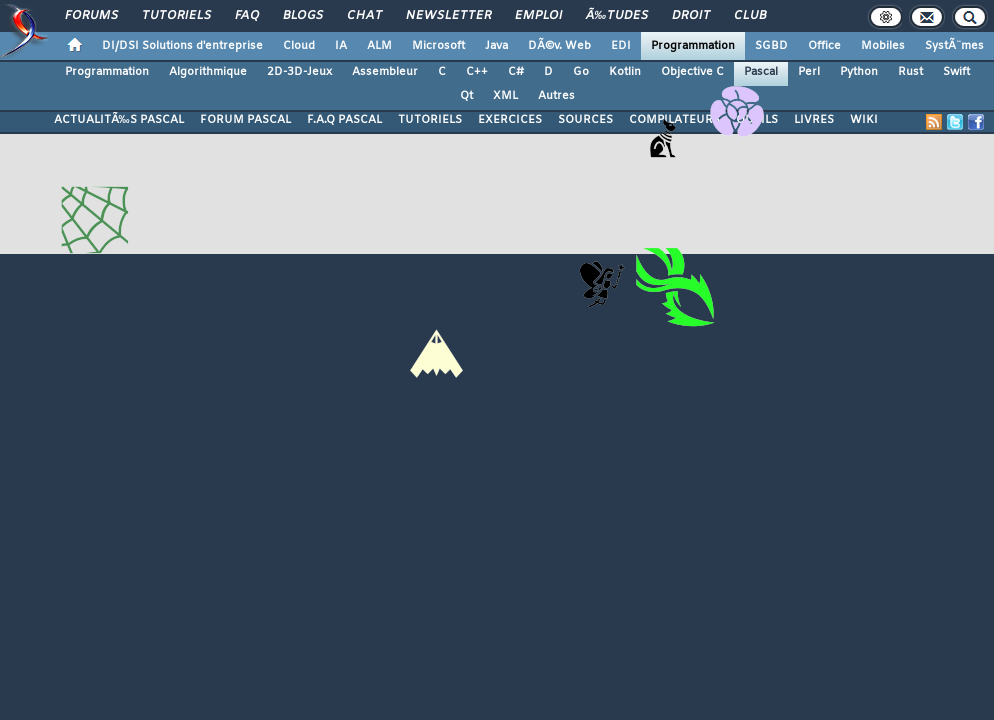  I want to click on select viola flower in a game inventory, so click(737, 111).